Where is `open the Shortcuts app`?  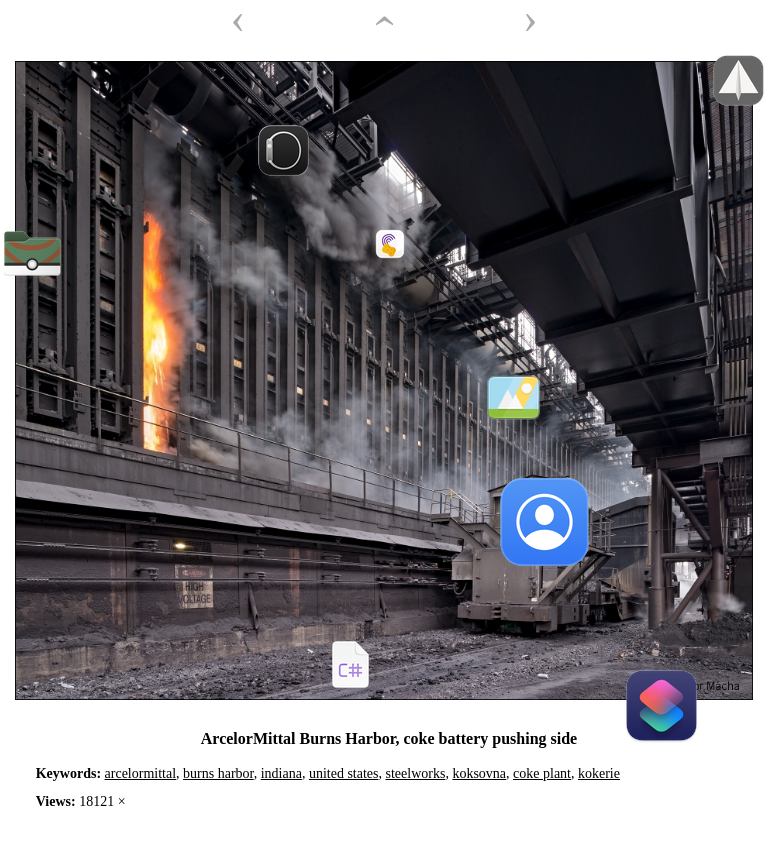 open the Shortcuts app is located at coordinates (661, 705).